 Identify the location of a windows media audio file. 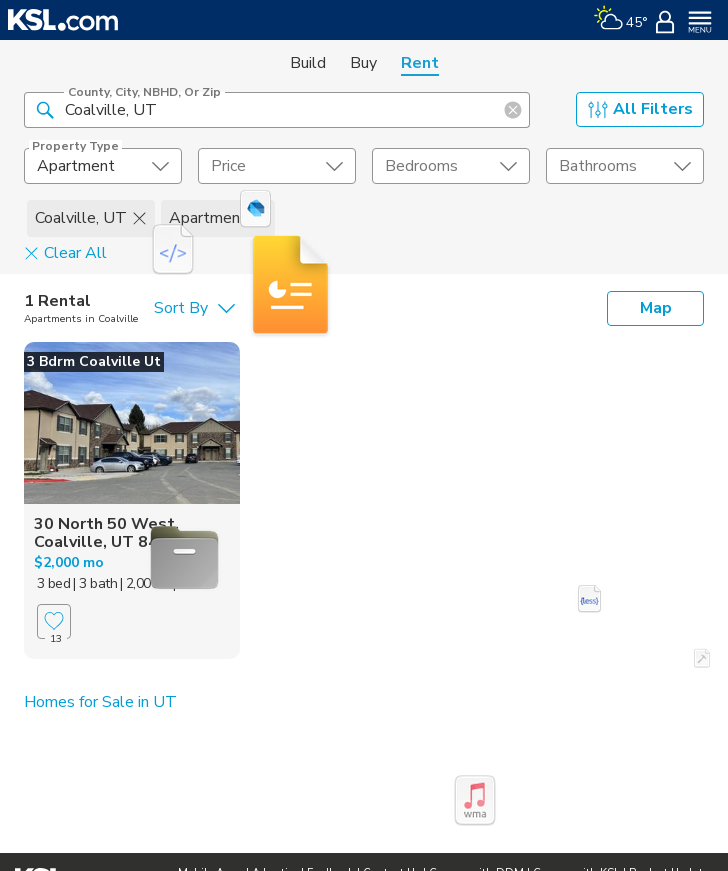
(475, 800).